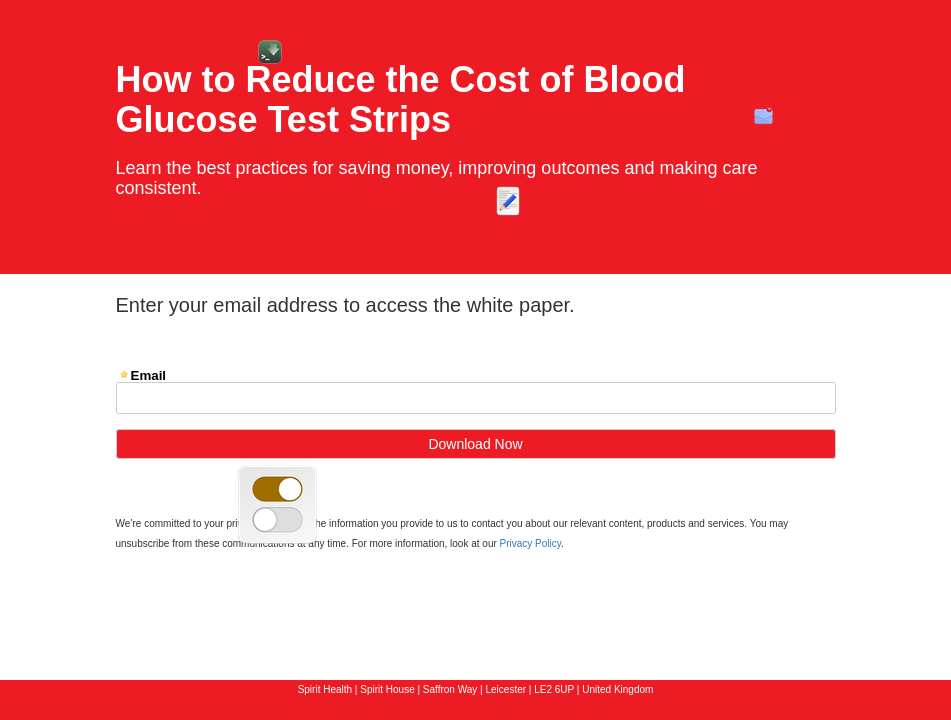 The height and width of the screenshot is (720, 951). Describe the element at coordinates (277, 504) in the screenshot. I see `open gnome tweaks application` at that location.